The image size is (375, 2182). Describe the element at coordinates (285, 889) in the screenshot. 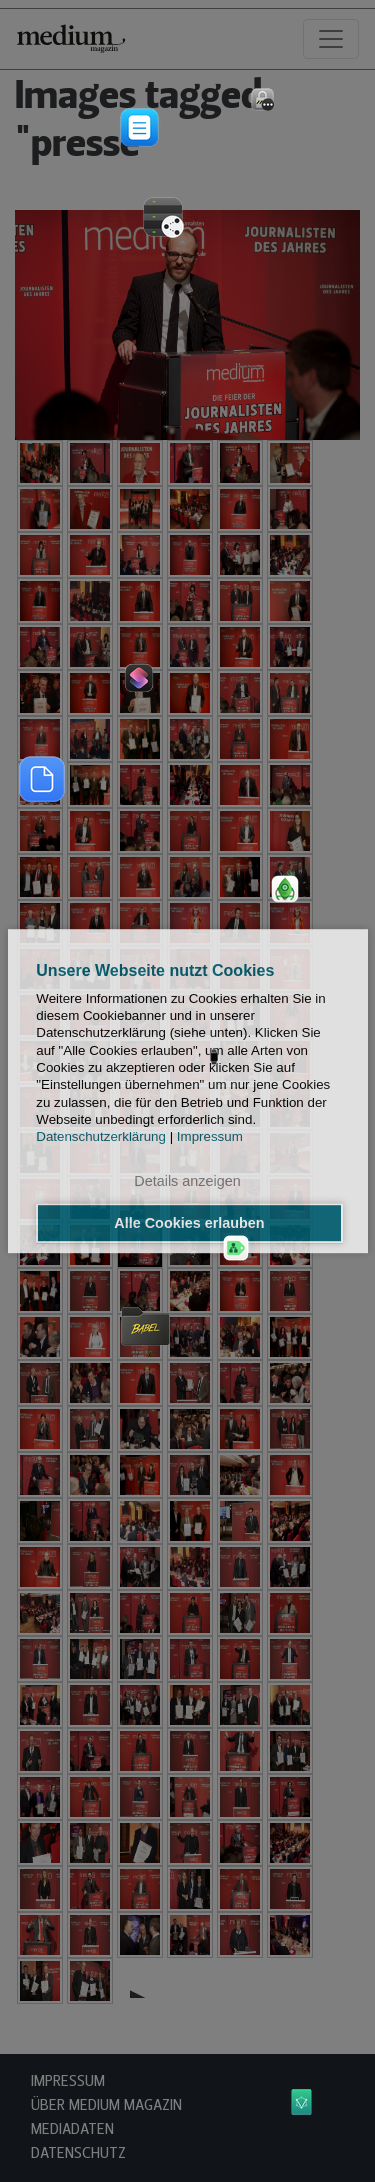

I see `open Robo 3T MongoDB database management app` at that location.